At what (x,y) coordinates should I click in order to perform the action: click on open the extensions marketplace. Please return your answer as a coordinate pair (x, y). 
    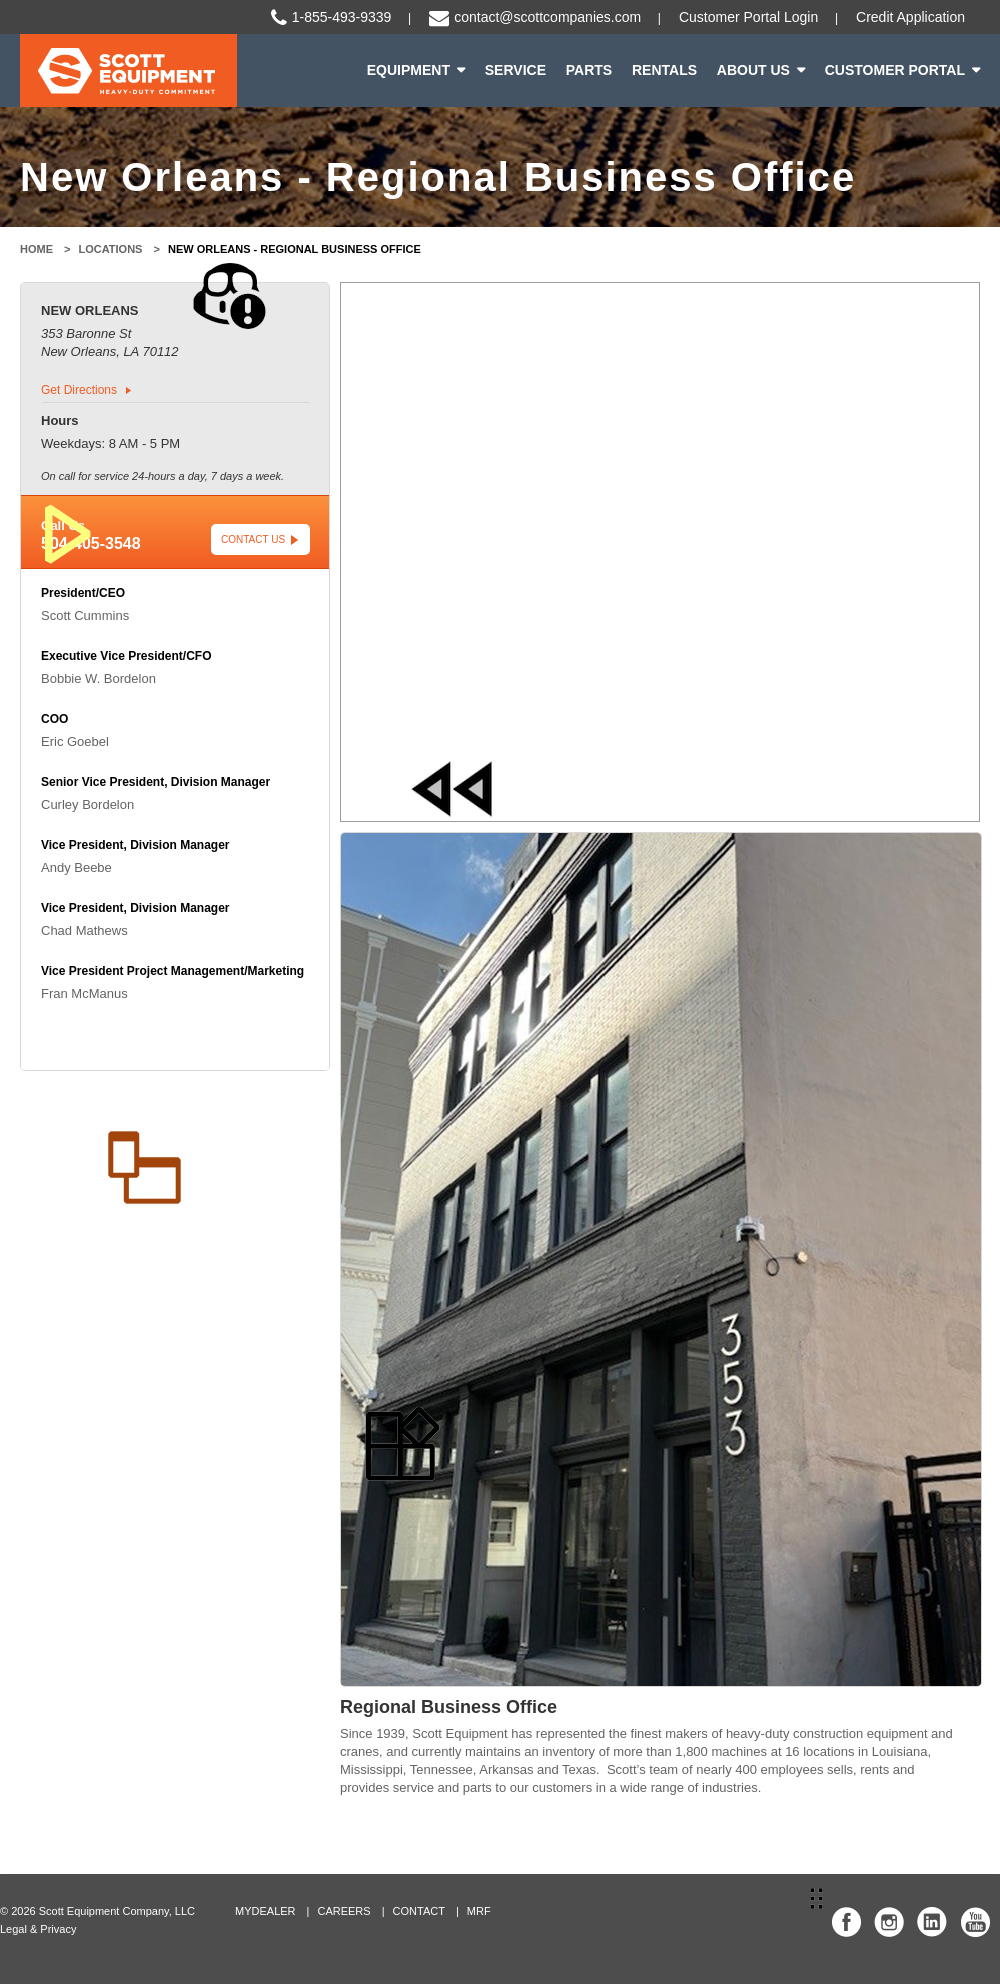
    Looking at the image, I should click on (399, 1443).